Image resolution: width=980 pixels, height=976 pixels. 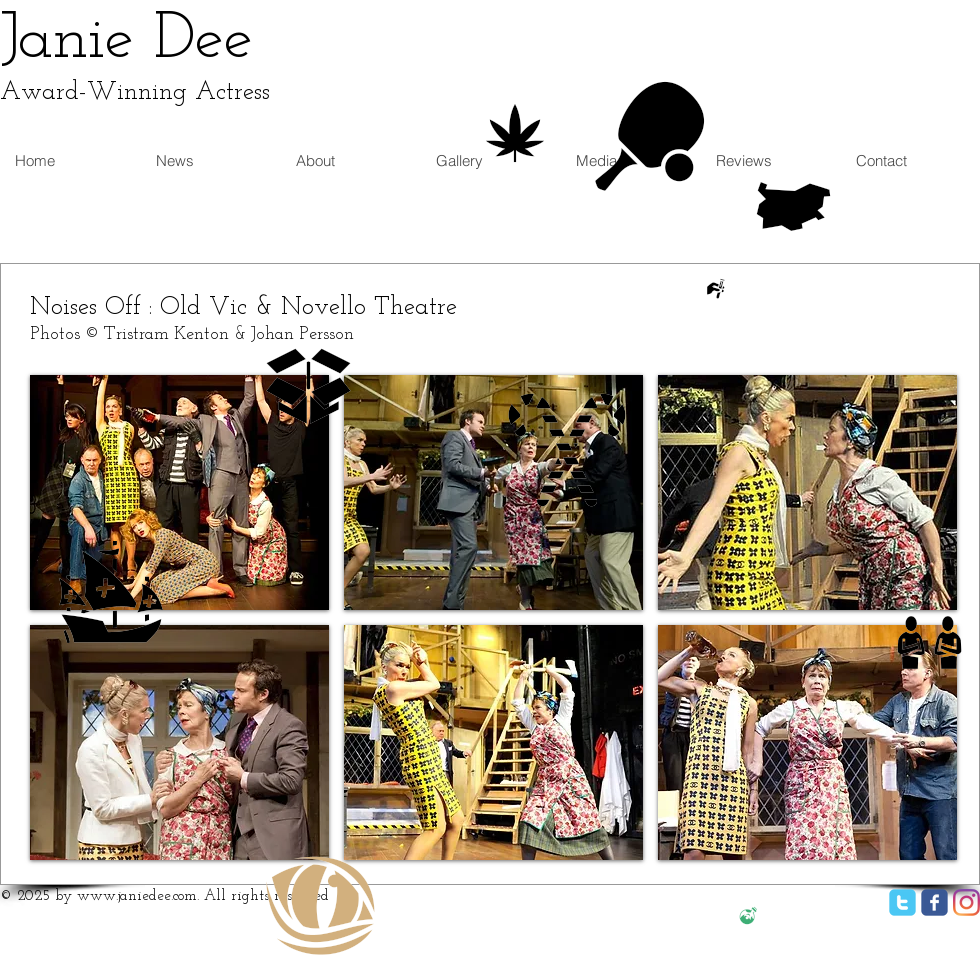 What do you see at coordinates (515, 133) in the screenshot?
I see `browse hemp or cannabis-related products` at bounding box center [515, 133].